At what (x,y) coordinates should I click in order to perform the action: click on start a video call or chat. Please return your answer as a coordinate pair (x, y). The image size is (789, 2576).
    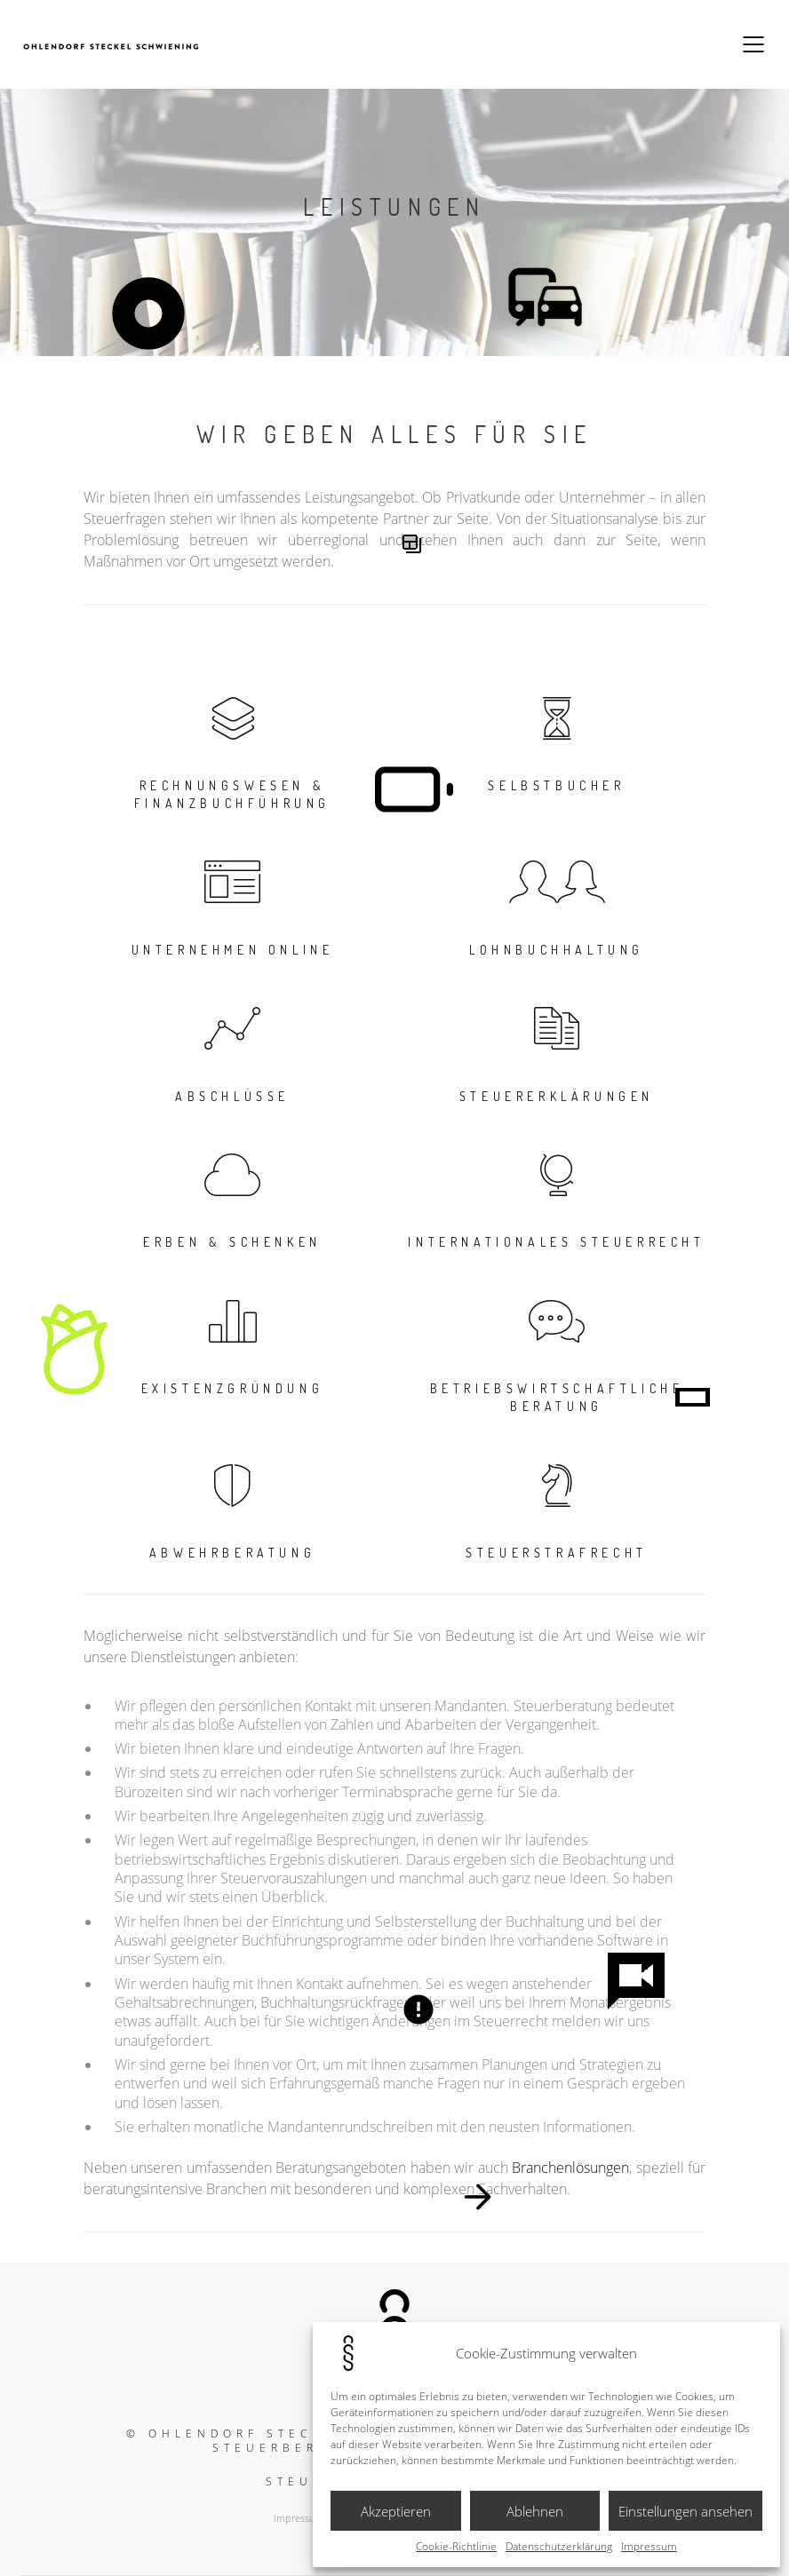
    Looking at the image, I should click on (636, 1981).